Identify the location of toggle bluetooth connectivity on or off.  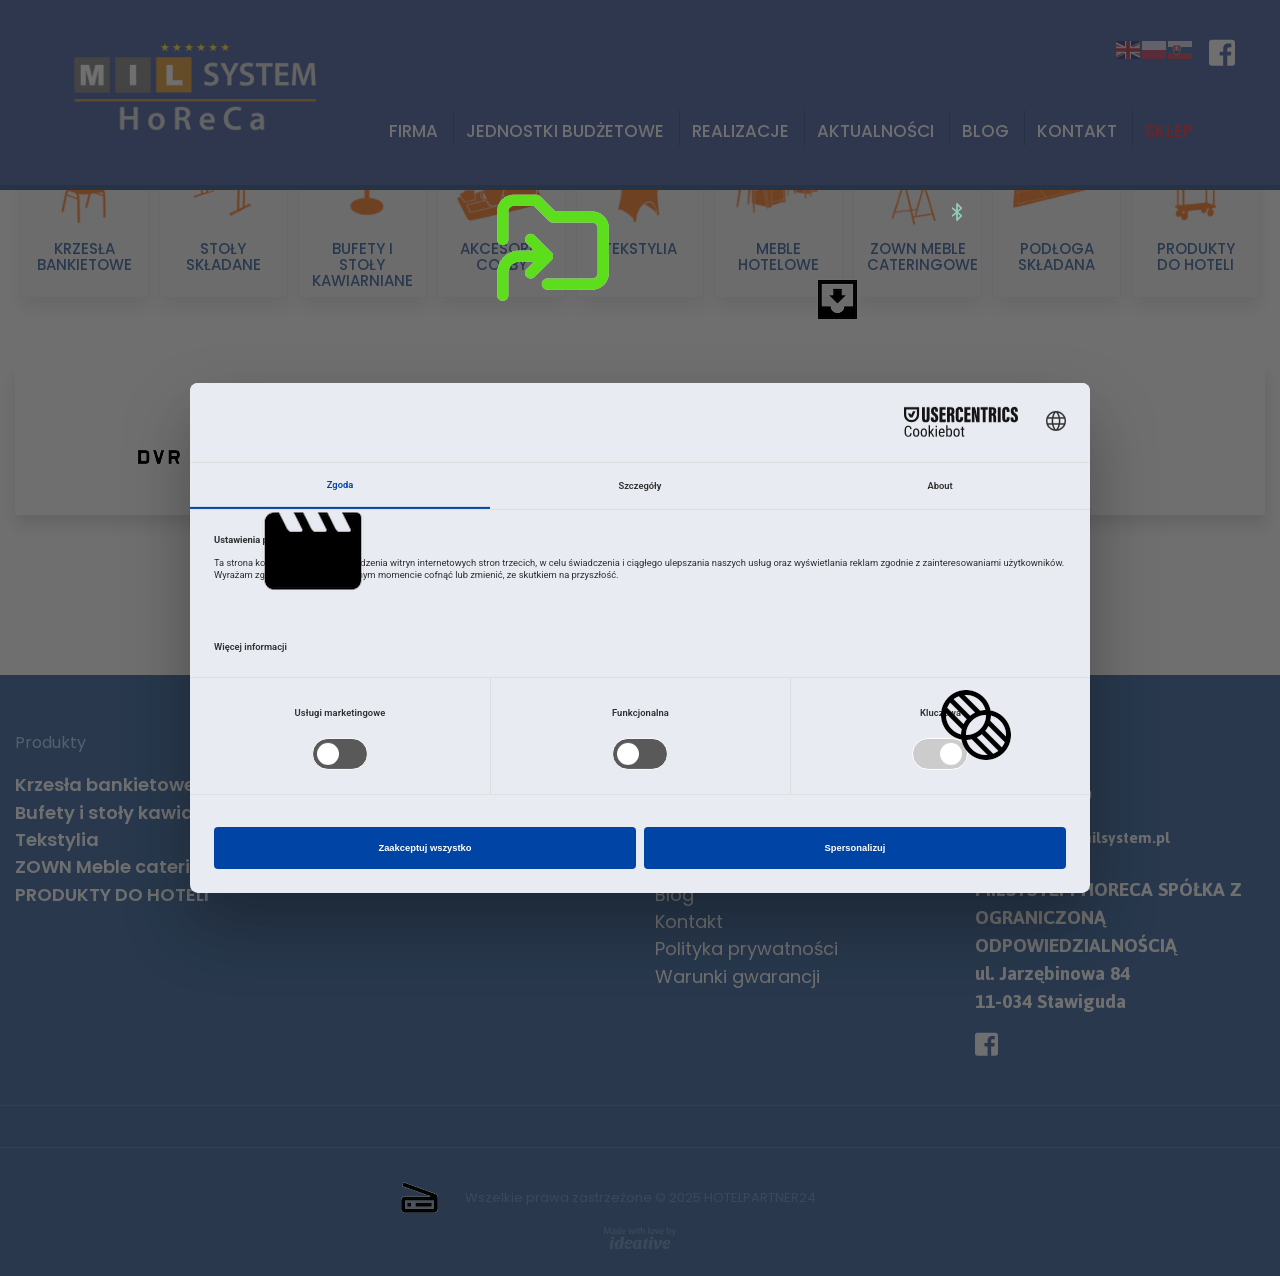
(957, 212).